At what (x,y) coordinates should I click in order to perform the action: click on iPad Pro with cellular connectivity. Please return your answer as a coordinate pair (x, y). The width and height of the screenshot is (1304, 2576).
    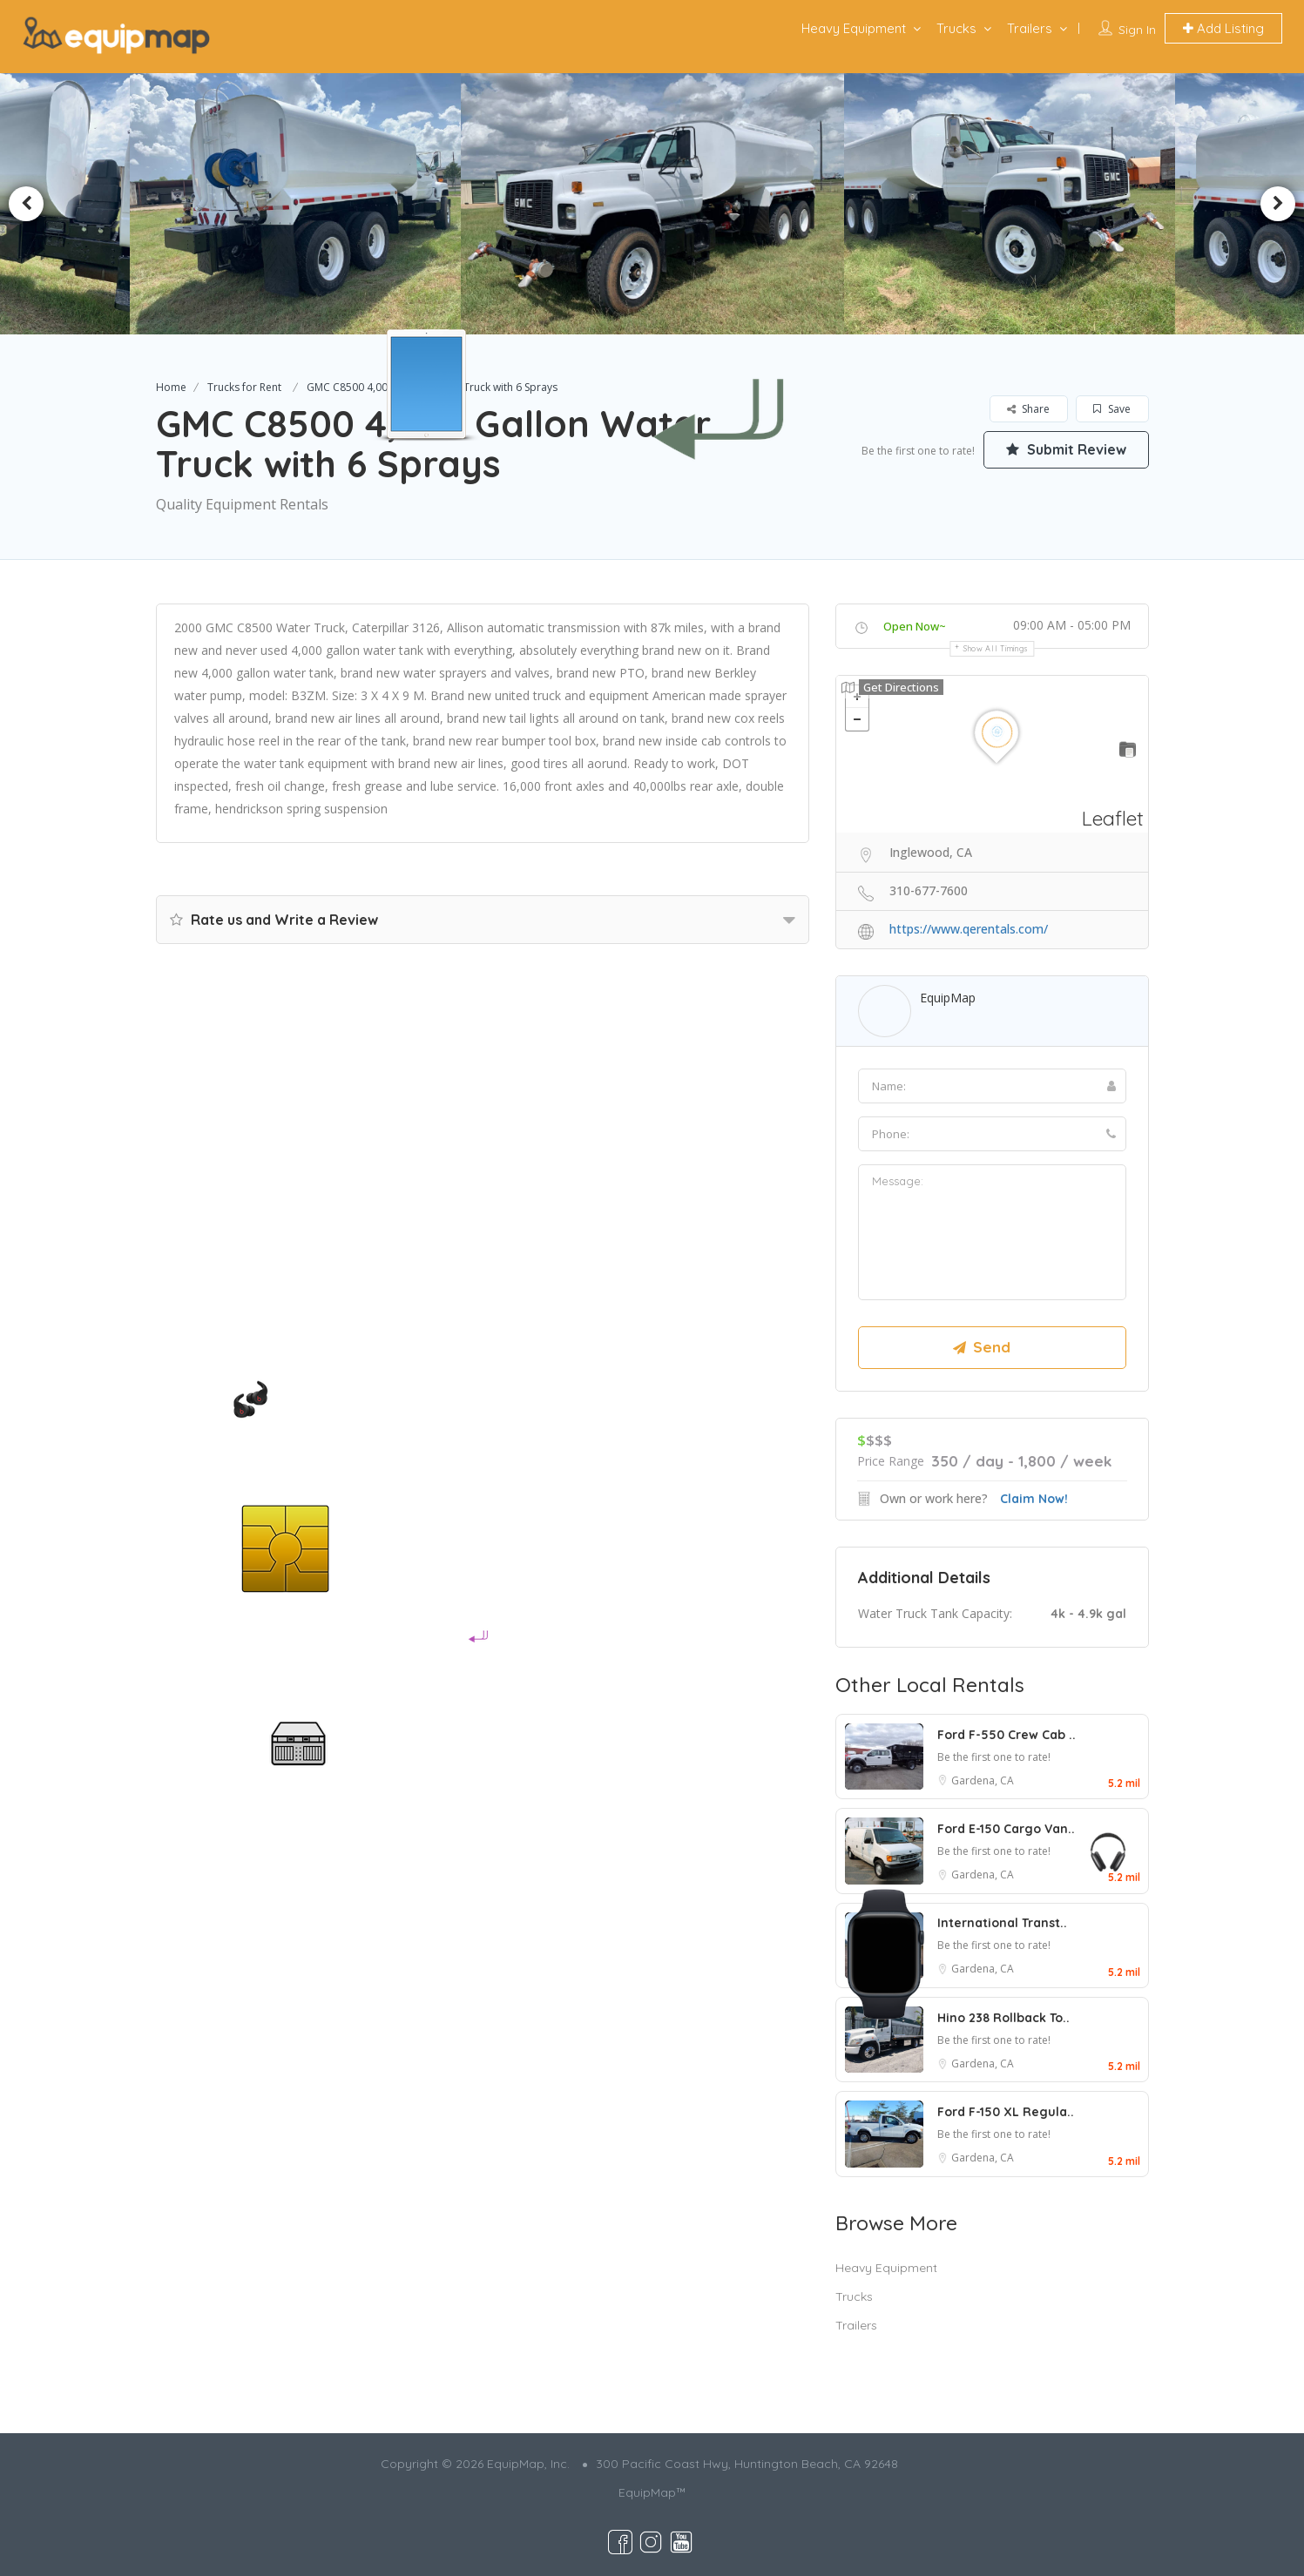
    Looking at the image, I should click on (426, 384).